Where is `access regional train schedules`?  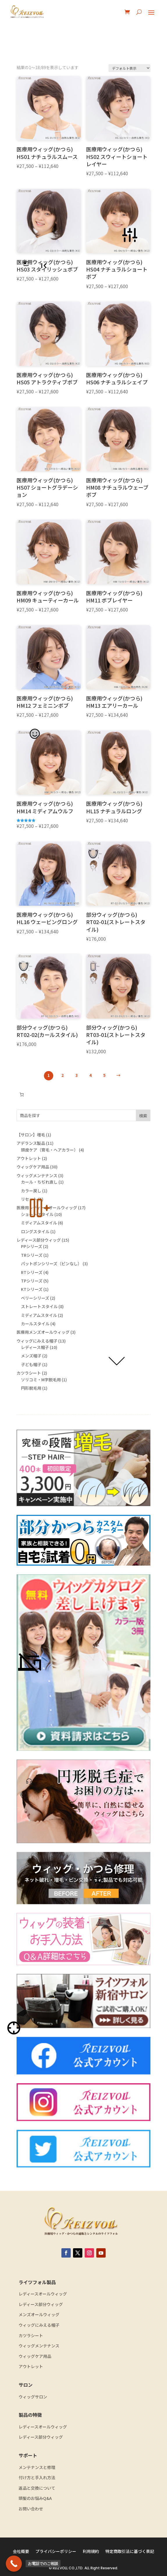 access regional train schedules is located at coordinates (98, 1878).